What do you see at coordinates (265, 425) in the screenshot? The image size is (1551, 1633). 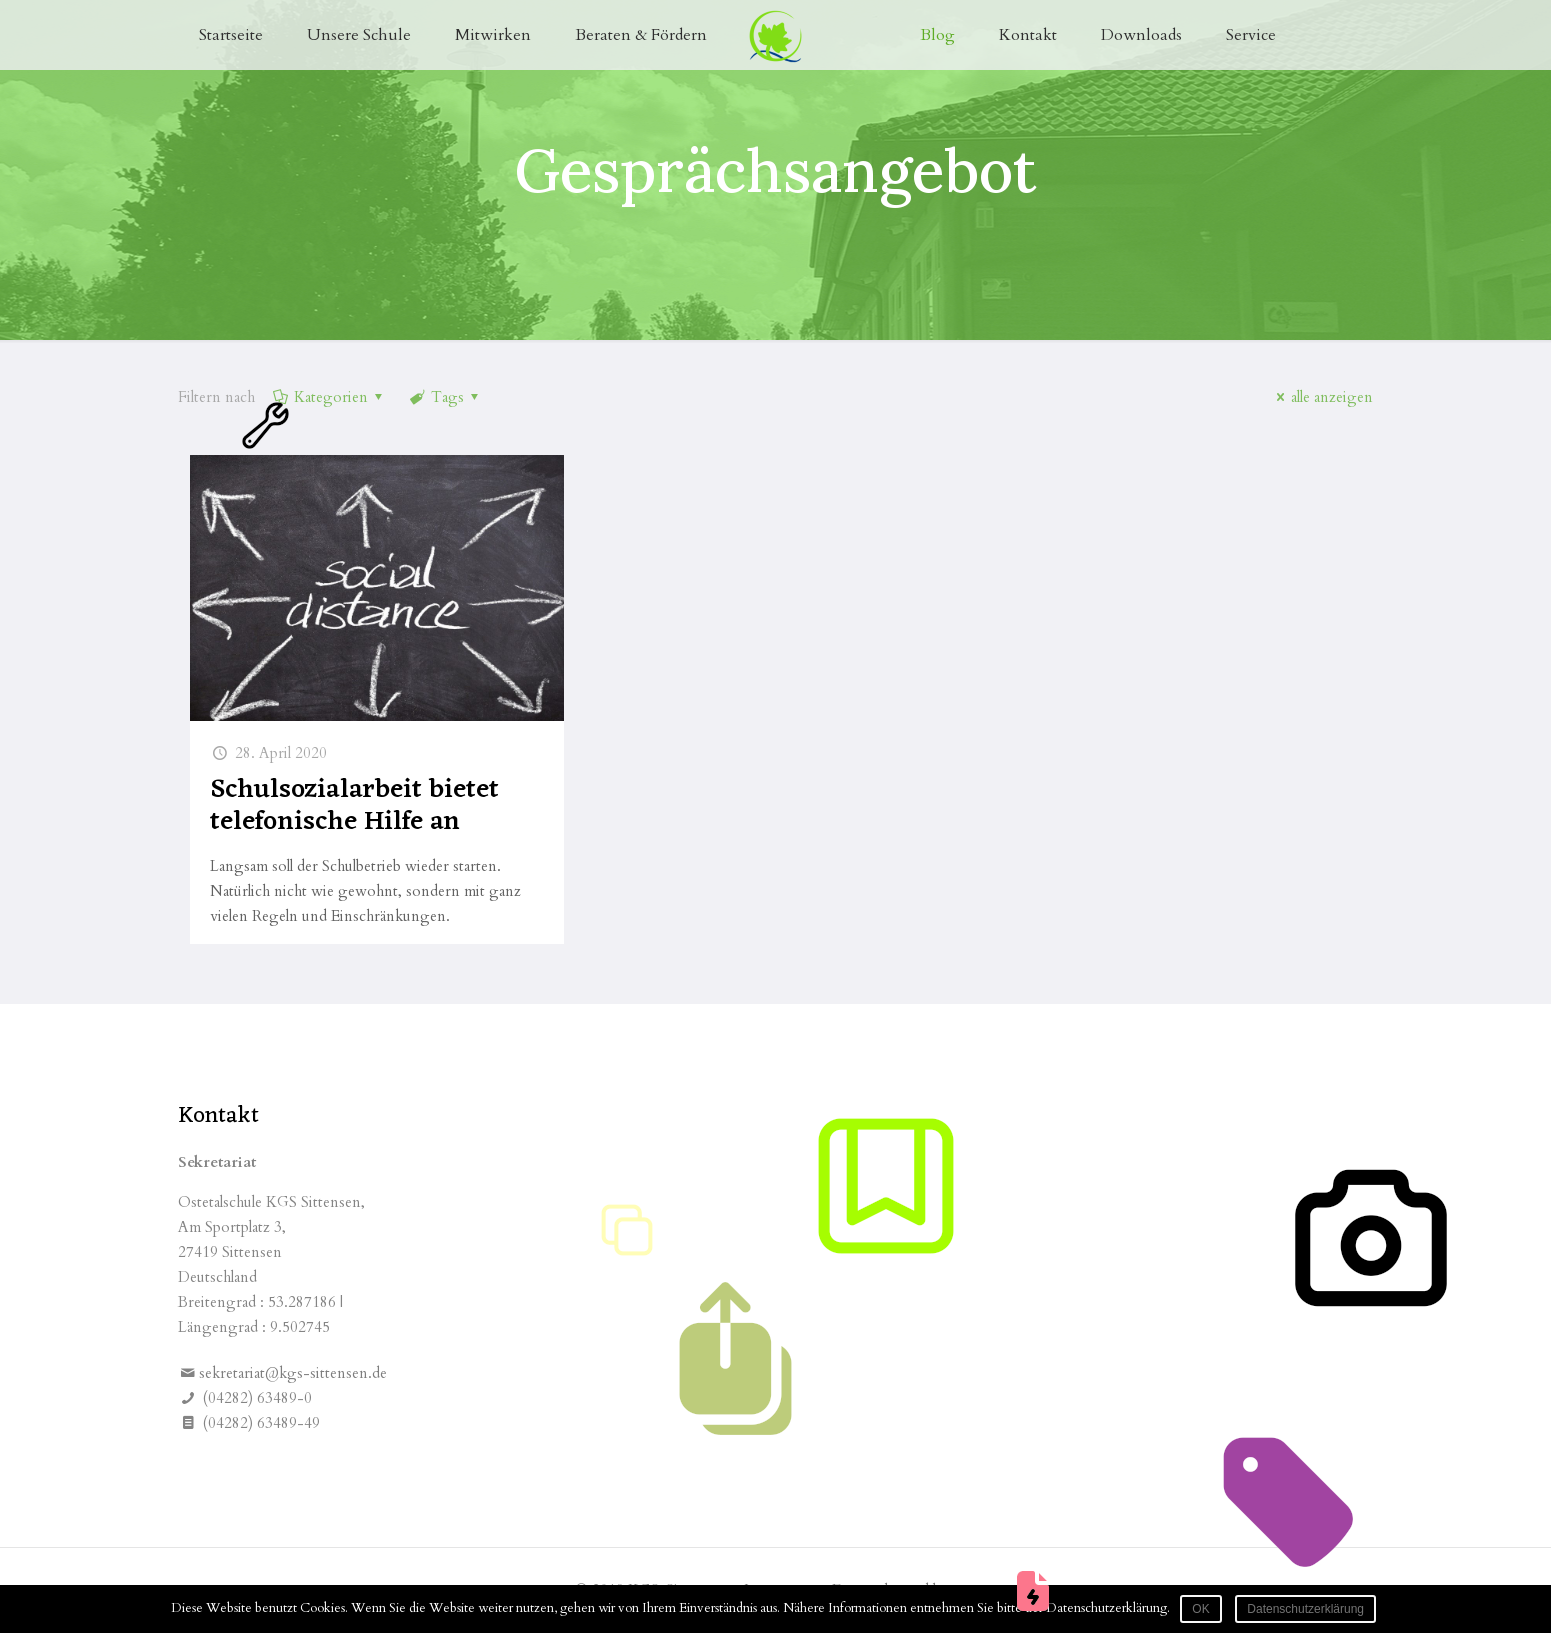 I see `access settings or configuration options` at bounding box center [265, 425].